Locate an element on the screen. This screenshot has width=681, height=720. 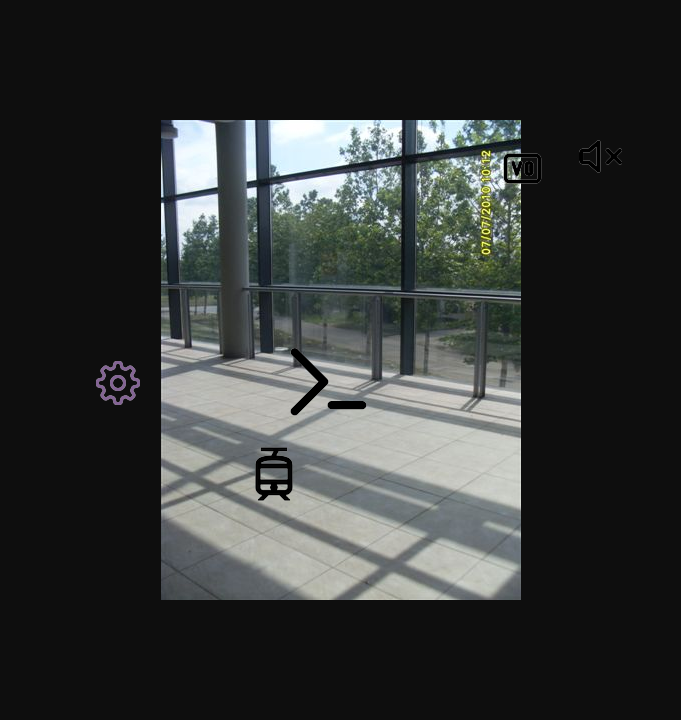
toggle voiceover or voice output settings is located at coordinates (522, 168).